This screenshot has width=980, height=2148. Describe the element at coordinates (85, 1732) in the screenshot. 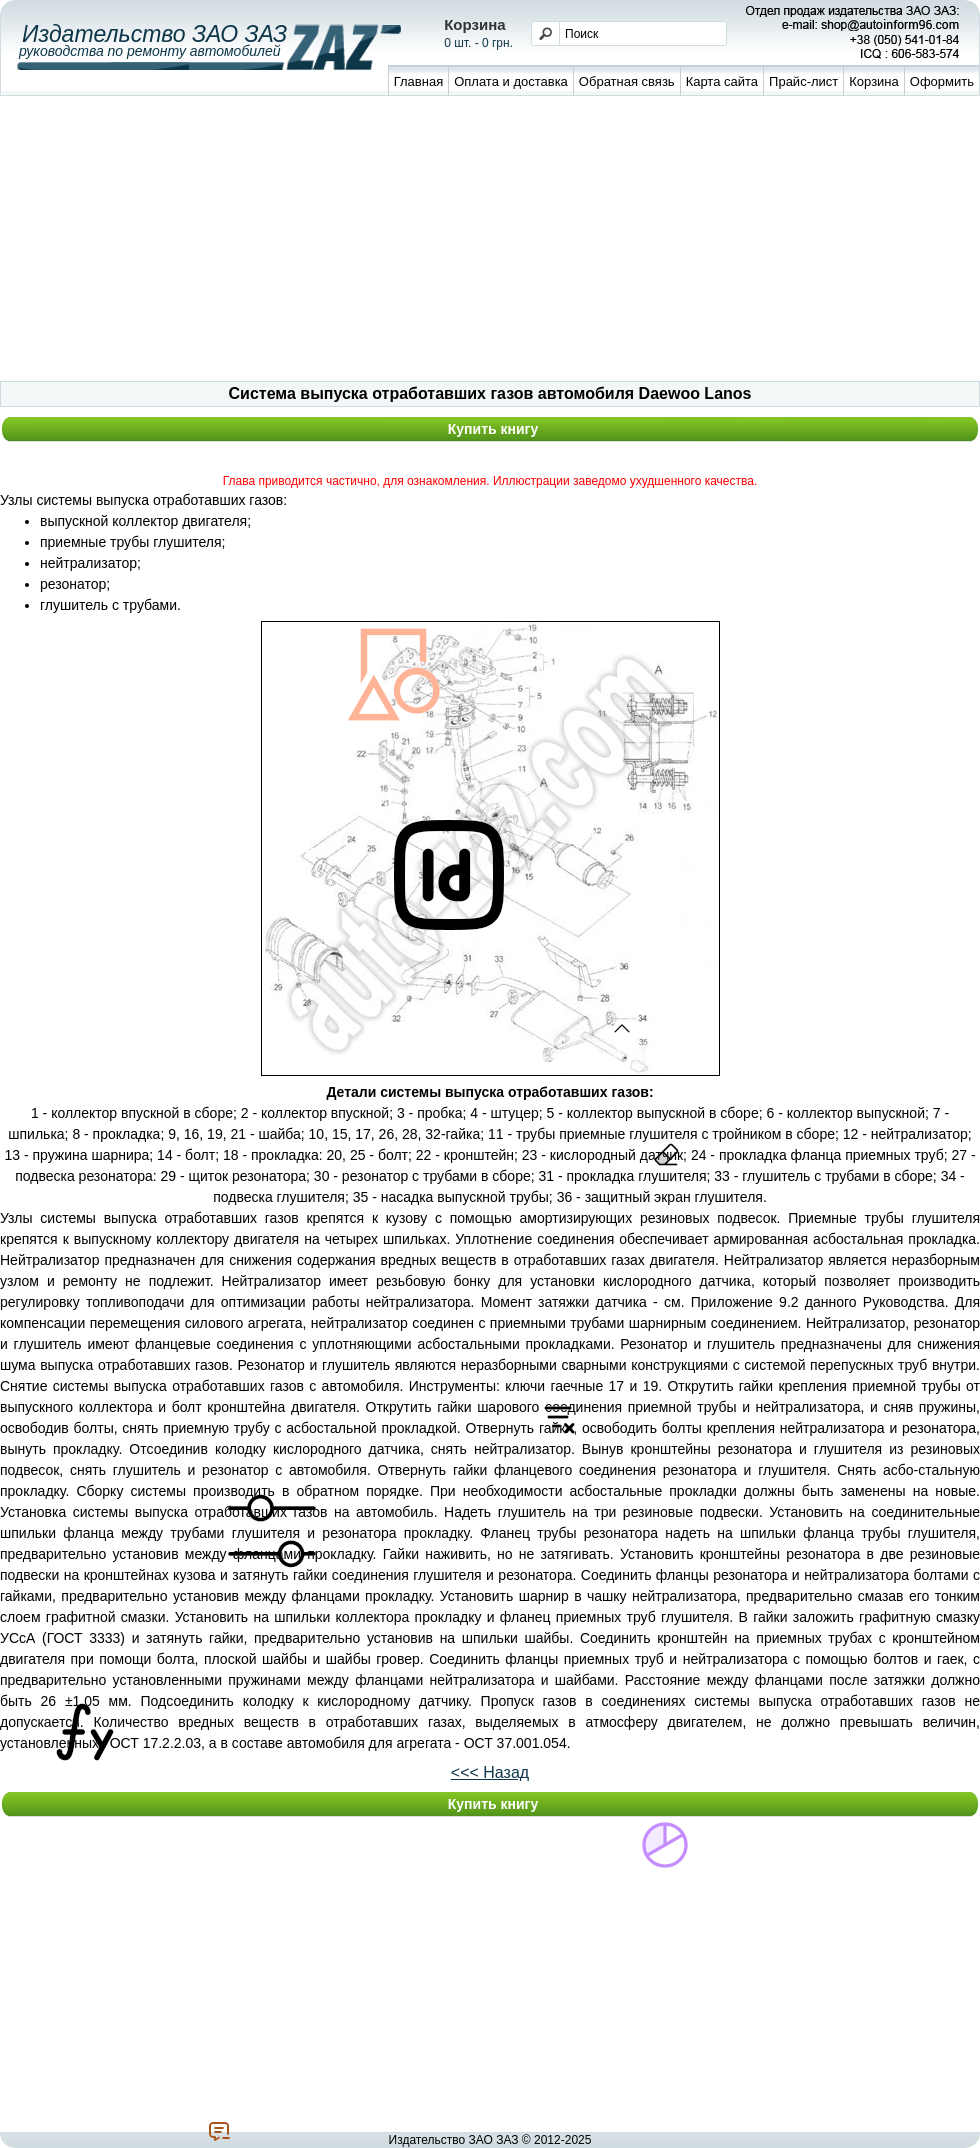

I see `insert mathematical function notation` at that location.